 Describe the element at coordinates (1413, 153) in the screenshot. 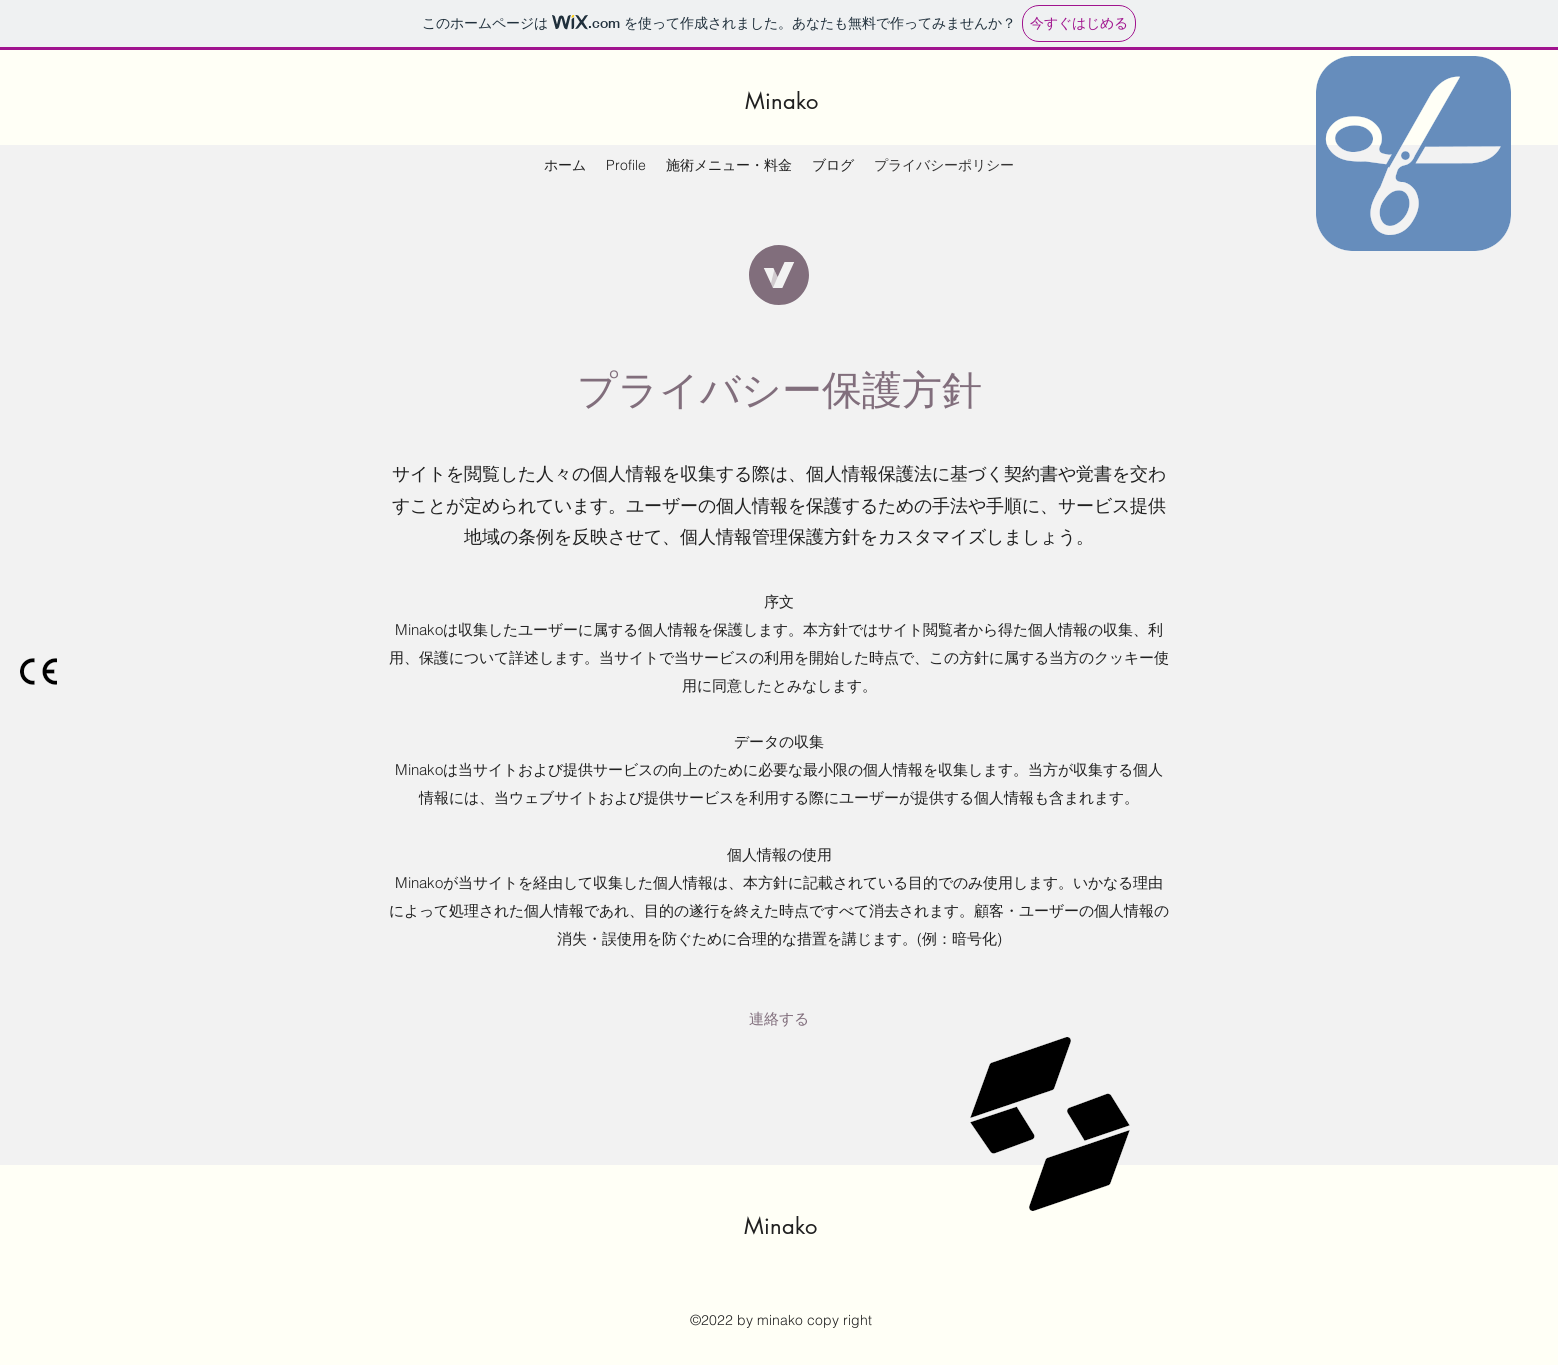

I see `knip app logo` at that location.